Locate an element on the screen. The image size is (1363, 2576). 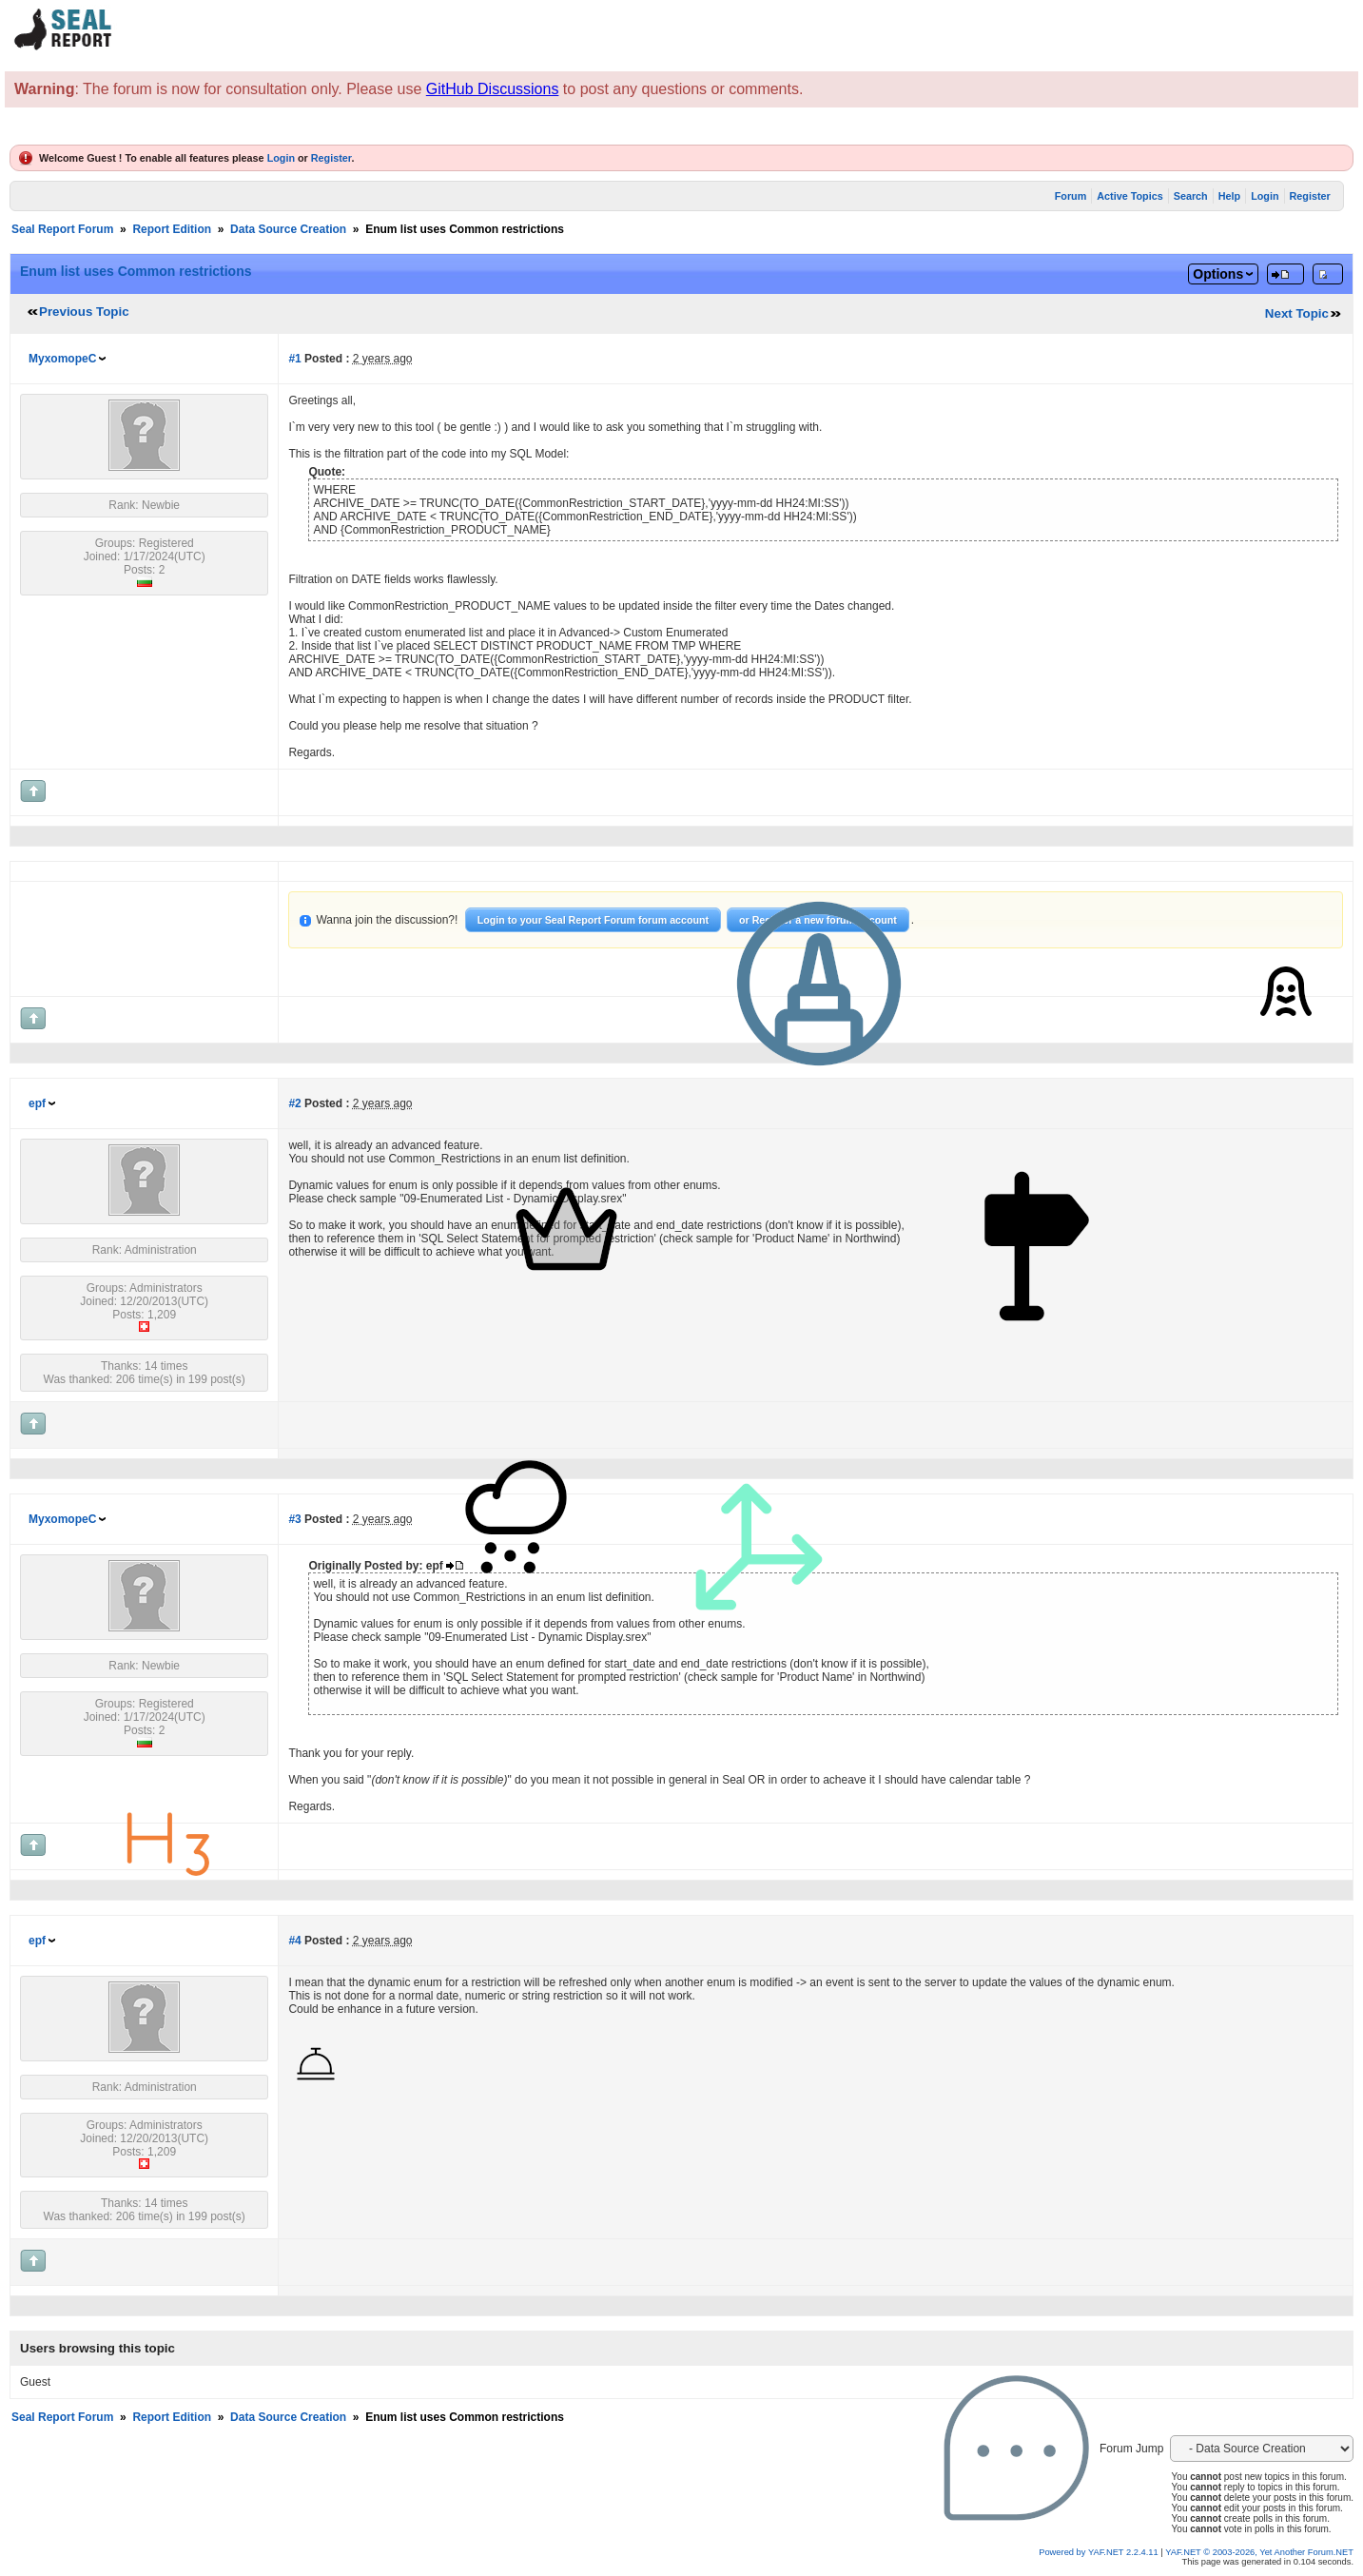
navigate to the next step or section is located at coordinates (1037, 1246).